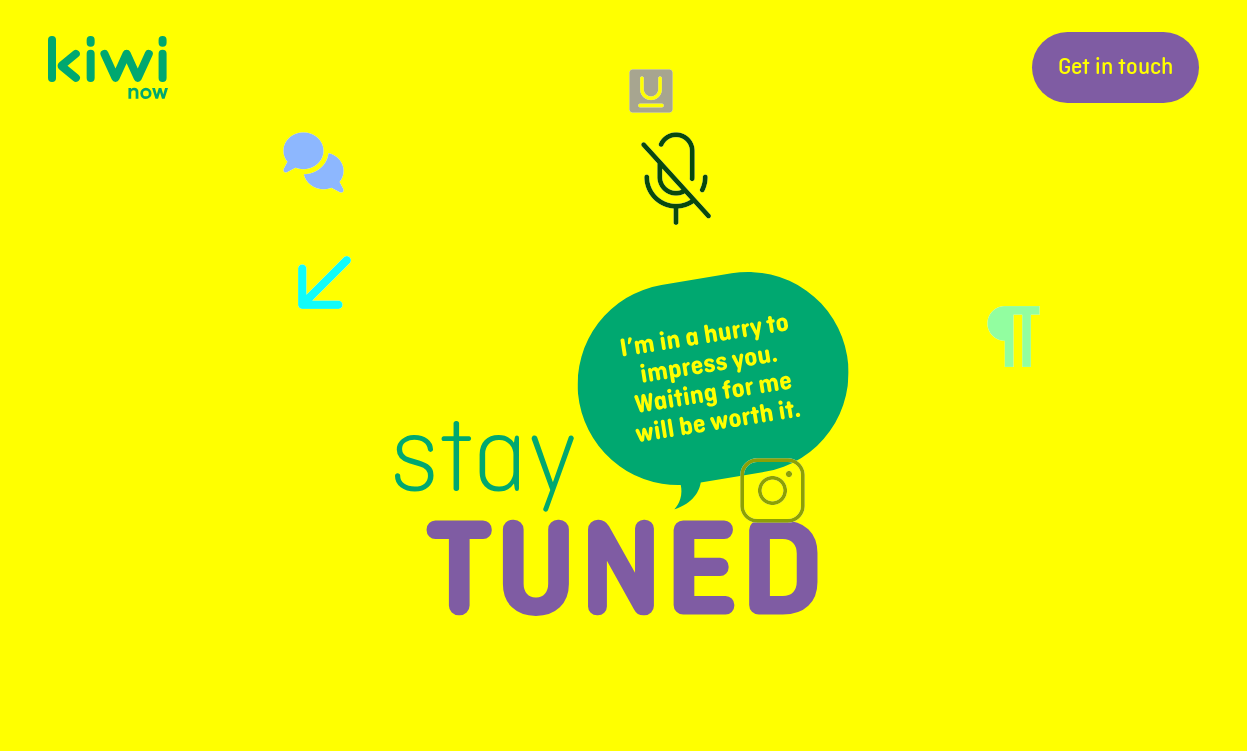 The image size is (1247, 751). What do you see at coordinates (313, 162) in the screenshot?
I see `open chat or messaging` at bounding box center [313, 162].